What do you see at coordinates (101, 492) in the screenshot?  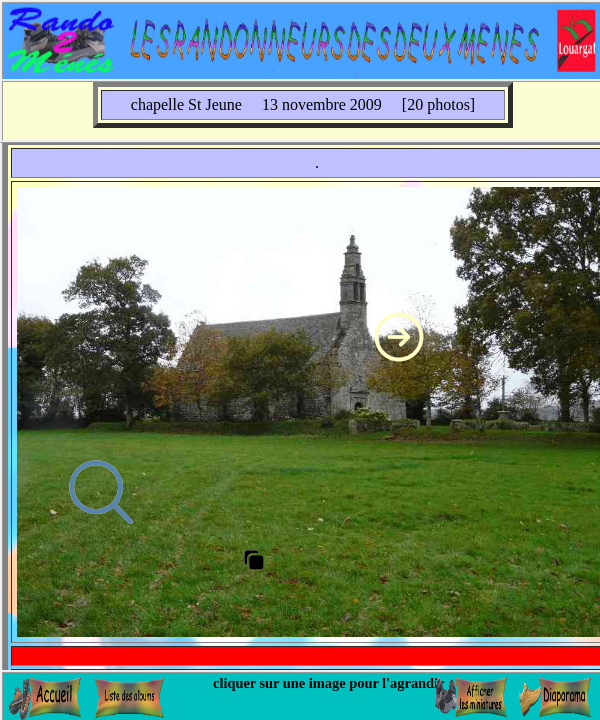 I see `search for content` at bounding box center [101, 492].